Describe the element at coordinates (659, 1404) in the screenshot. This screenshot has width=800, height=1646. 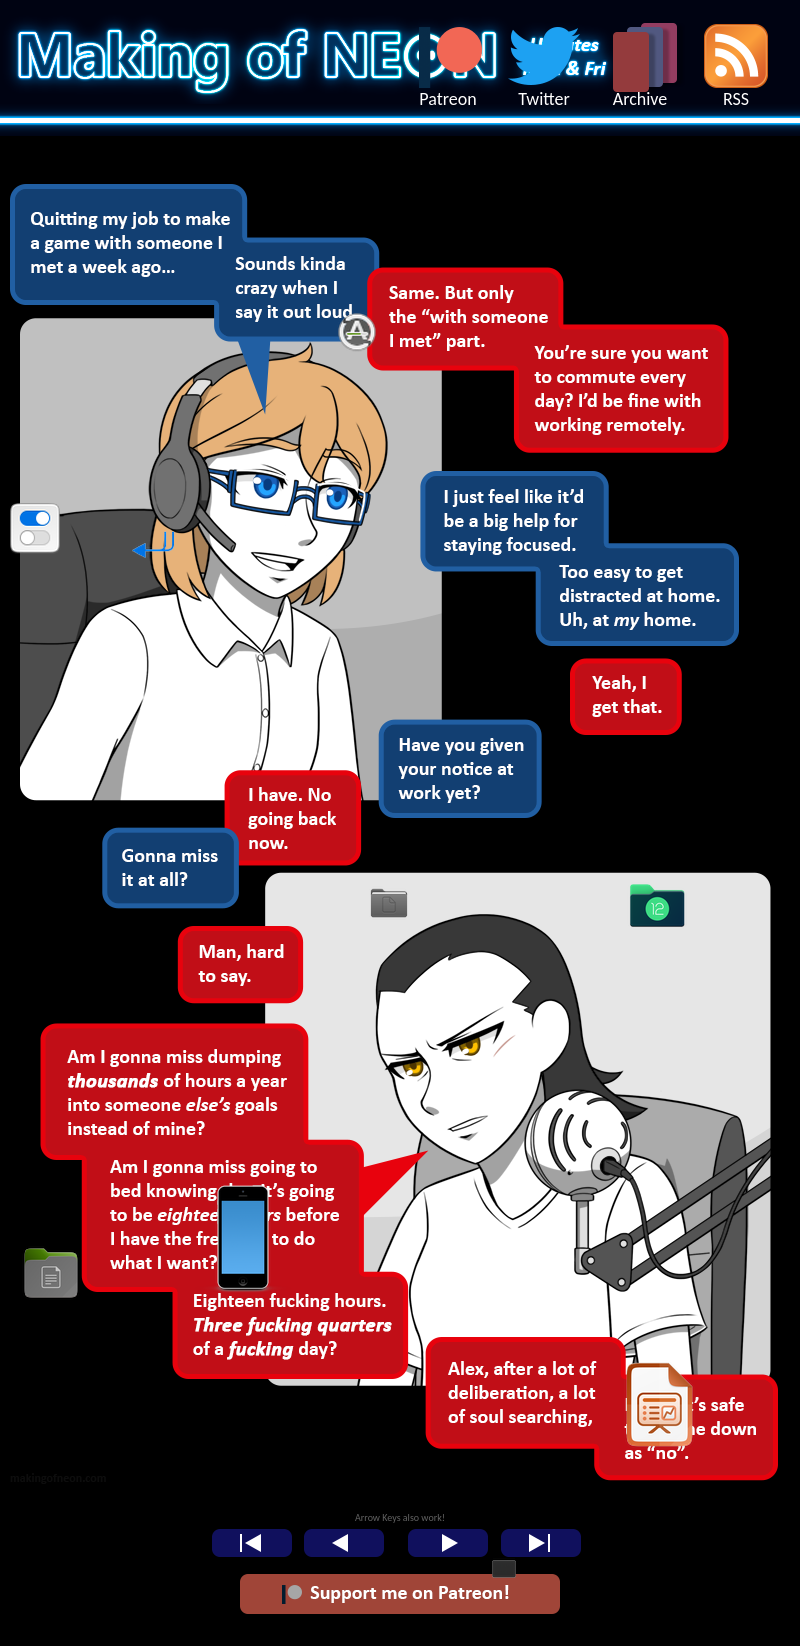
I see `open a presentation template file` at that location.